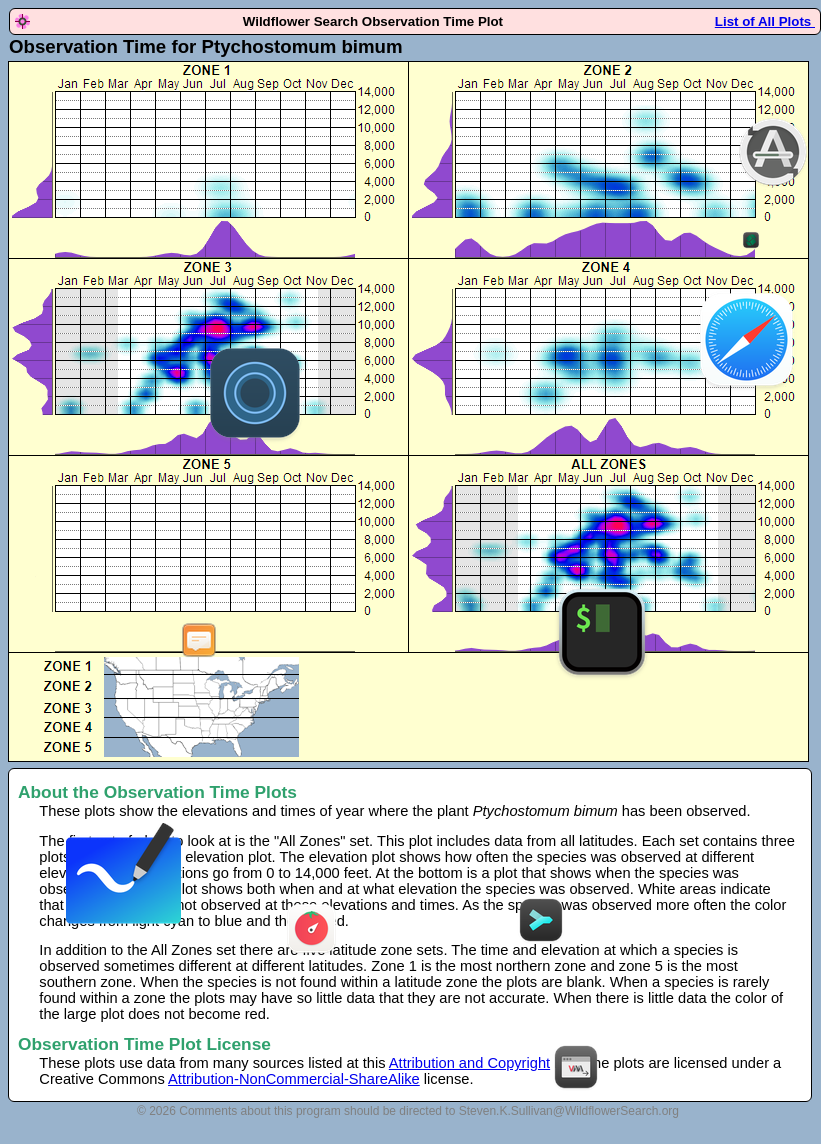 The width and height of the screenshot is (821, 1144). I want to click on open cachyos pi application, so click(751, 240).